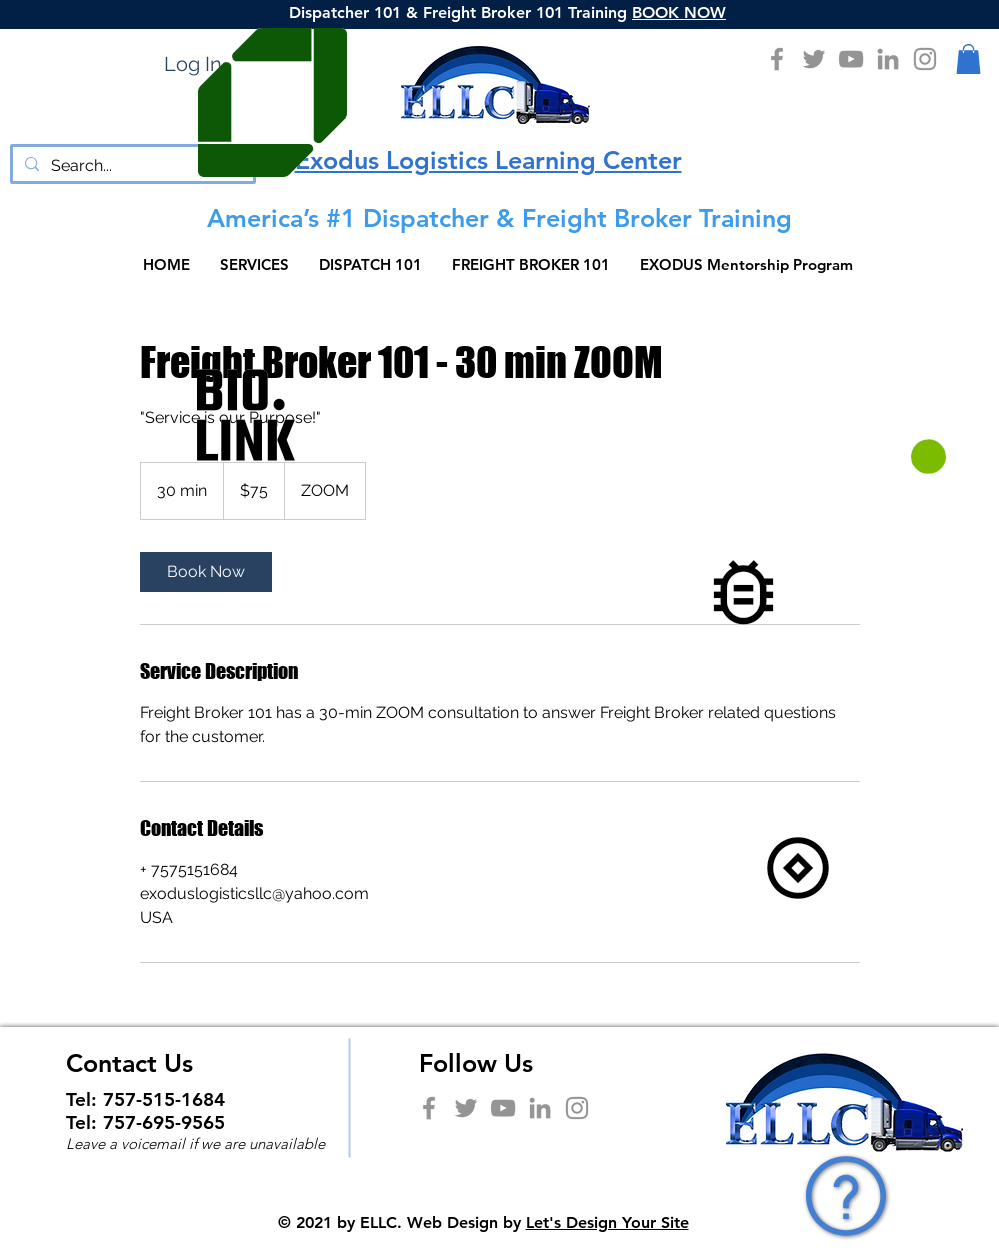 The width and height of the screenshot is (999, 1256). What do you see at coordinates (798, 868) in the screenshot?
I see `view in-app currency or coin balance` at bounding box center [798, 868].